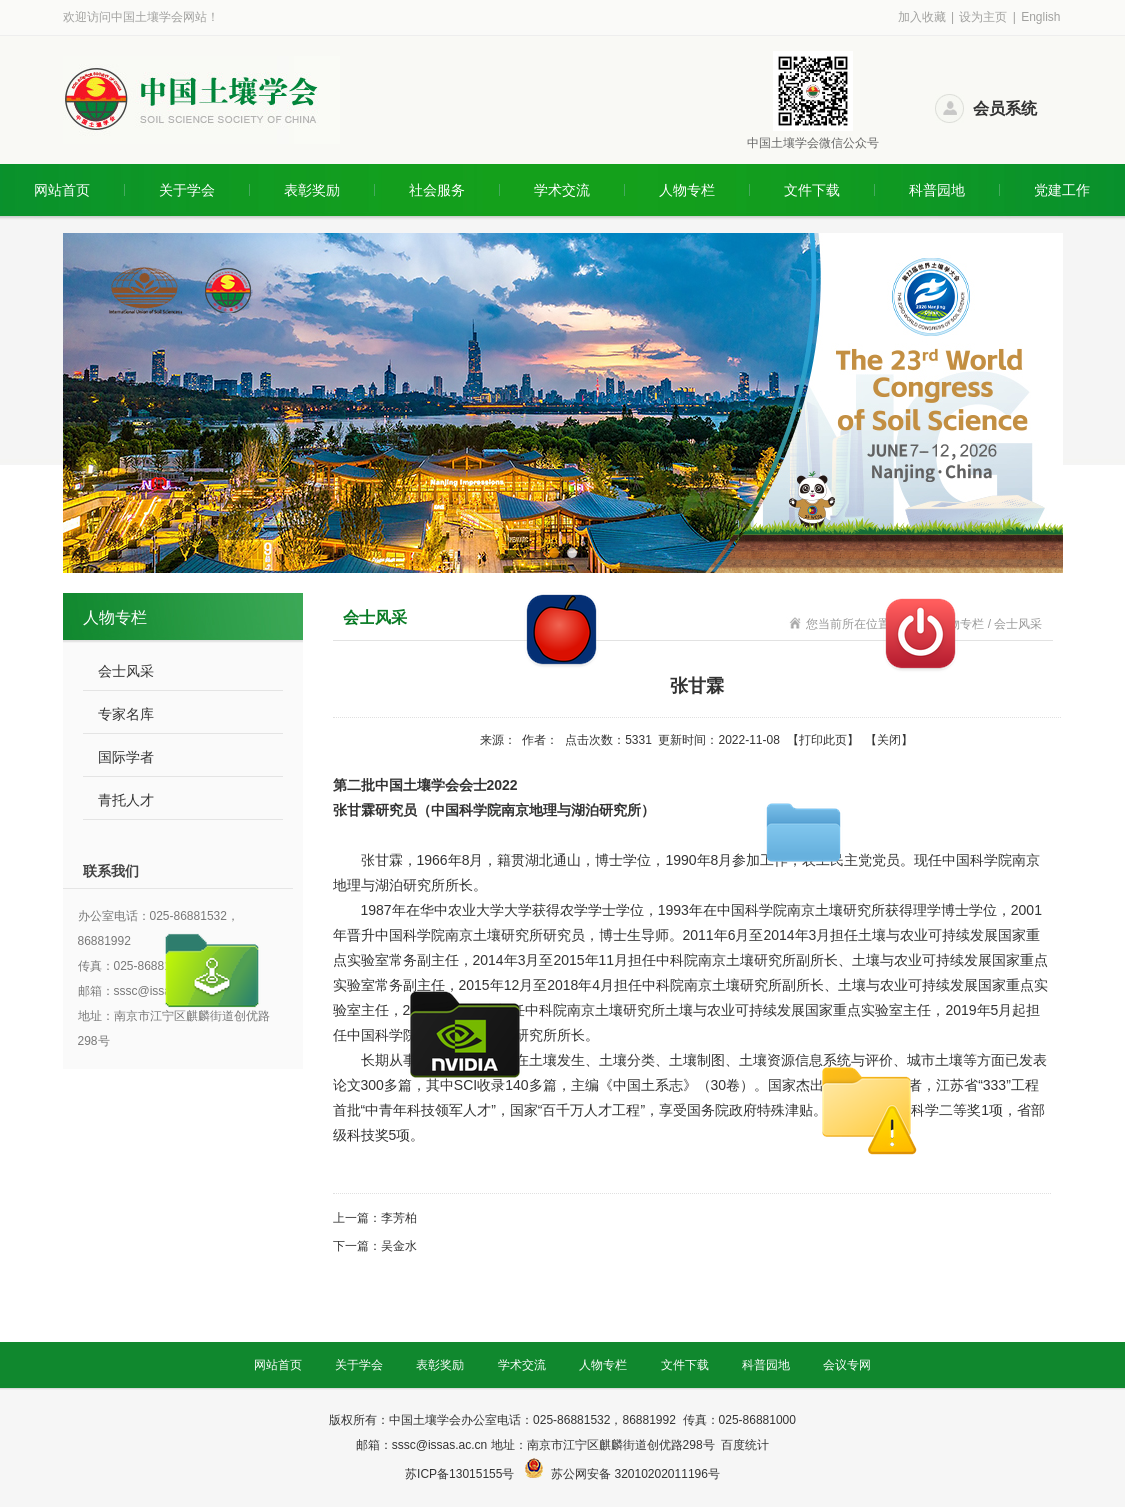  I want to click on open your GameJolt games folder, so click(212, 973).